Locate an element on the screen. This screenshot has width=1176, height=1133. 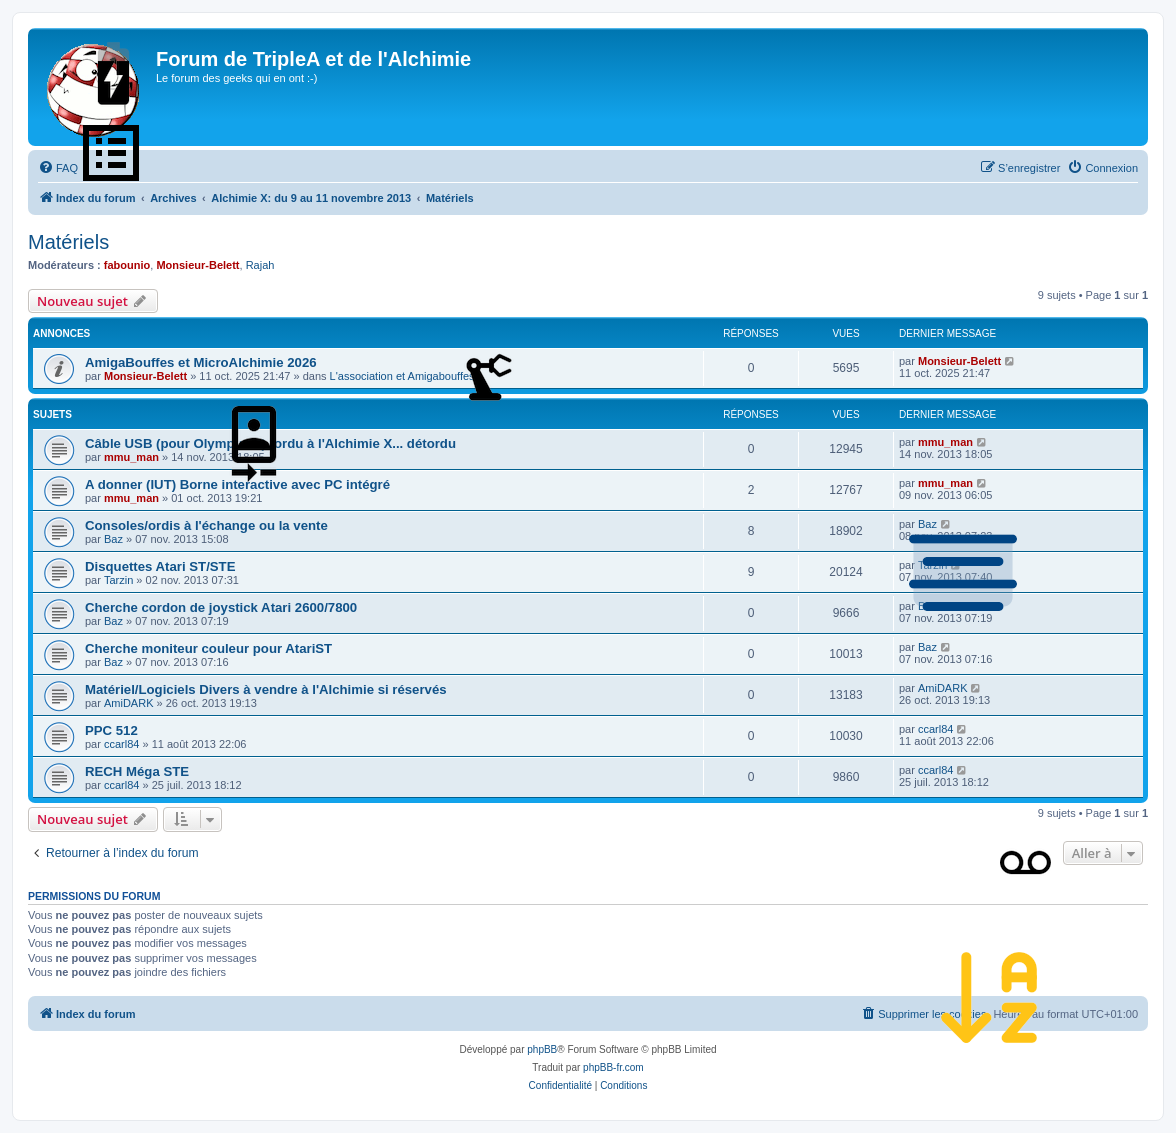
battery charging at 90% is located at coordinates (113, 73).